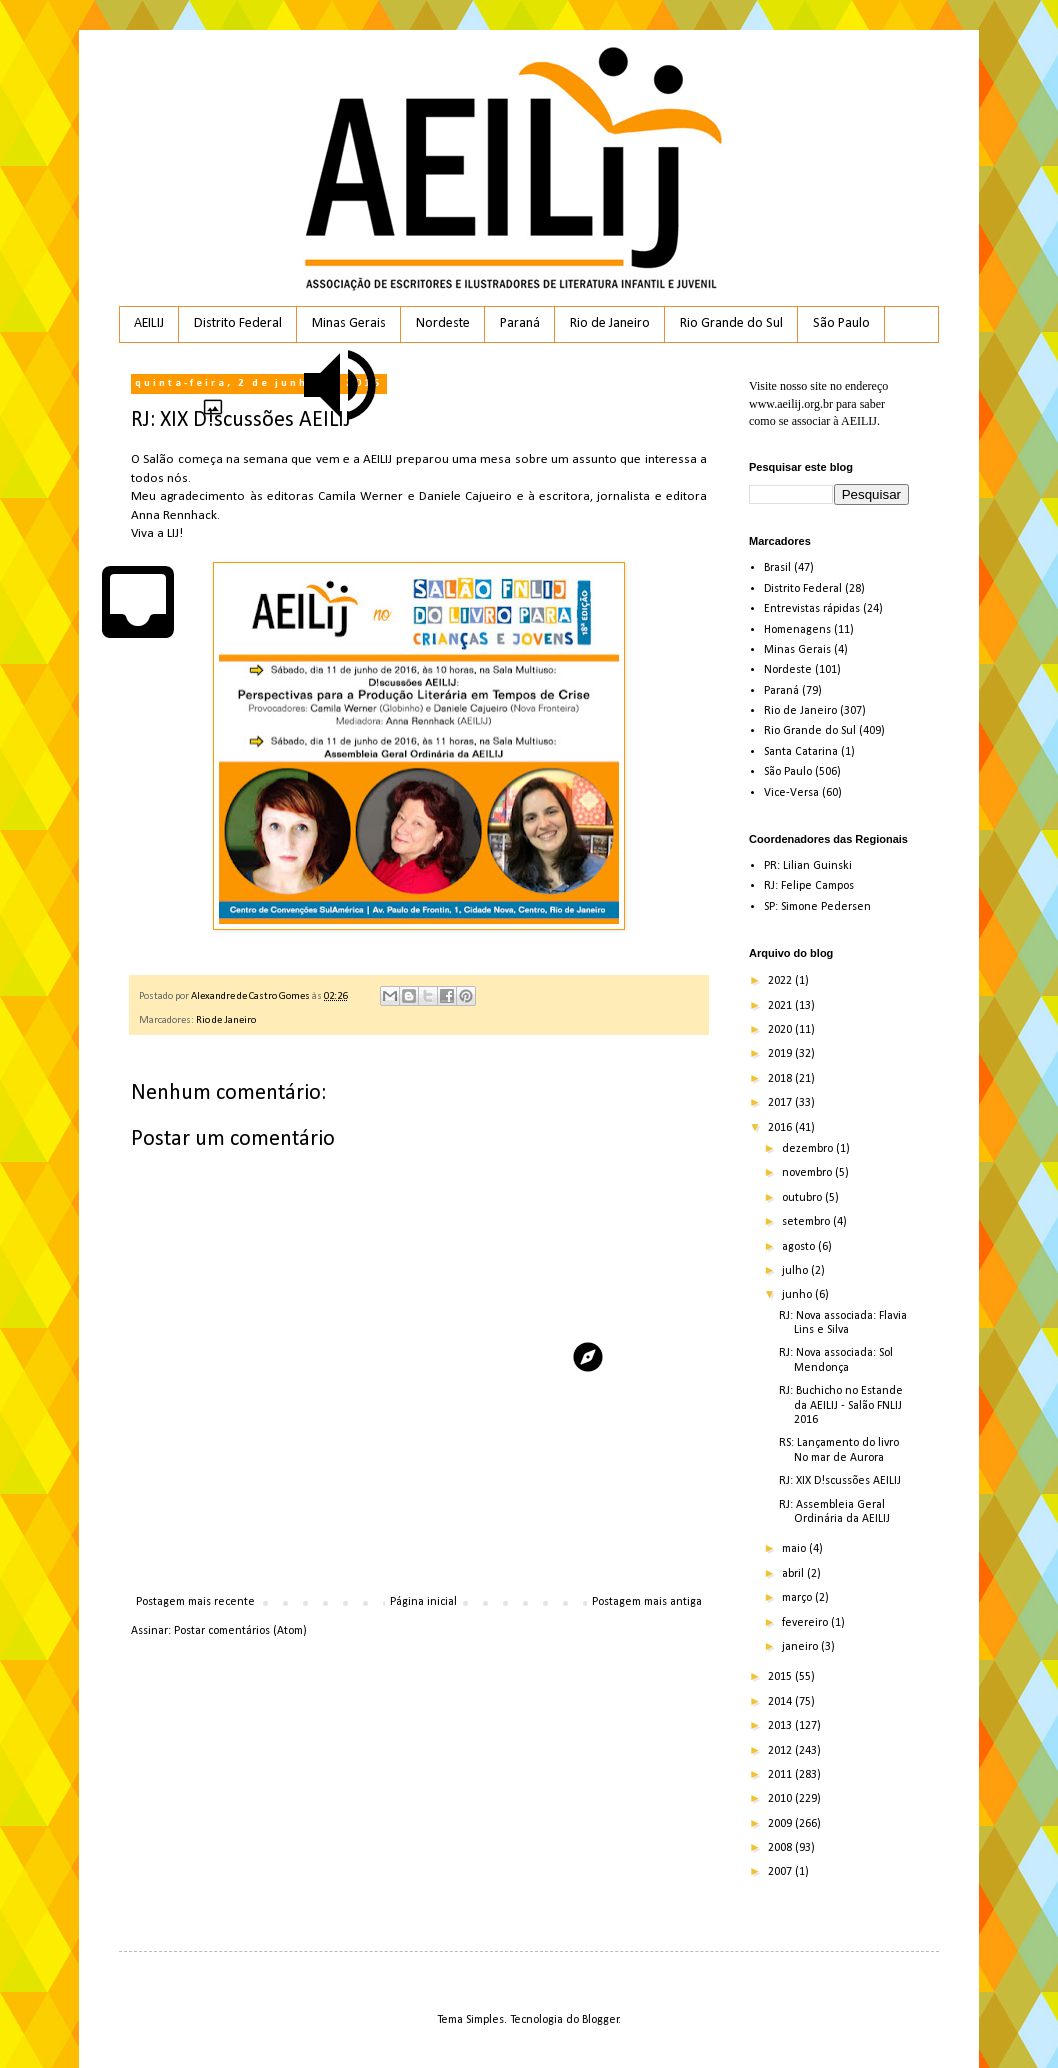 The height and width of the screenshot is (2068, 1058). What do you see at coordinates (340, 385) in the screenshot?
I see `increase or unmute audio volume` at bounding box center [340, 385].